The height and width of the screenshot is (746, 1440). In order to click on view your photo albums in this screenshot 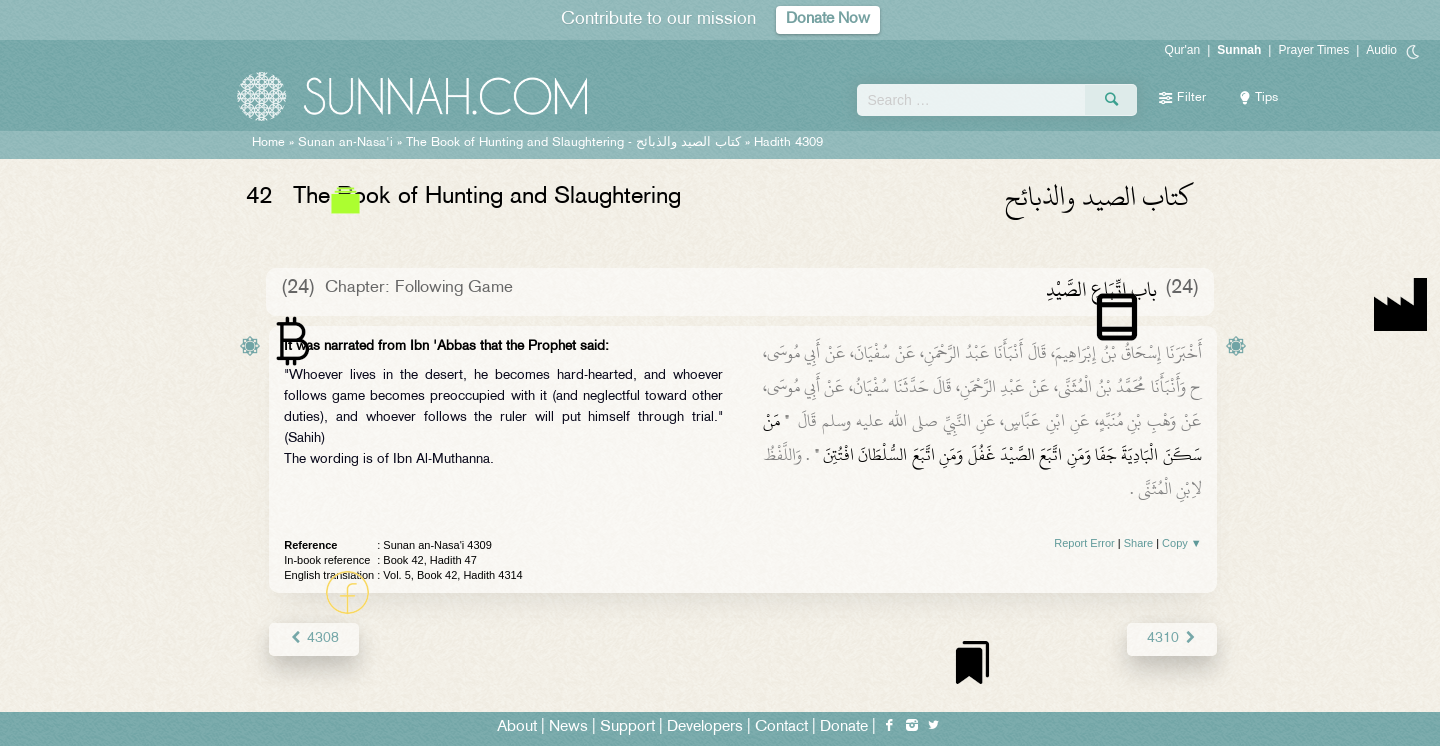, I will do `click(345, 200)`.